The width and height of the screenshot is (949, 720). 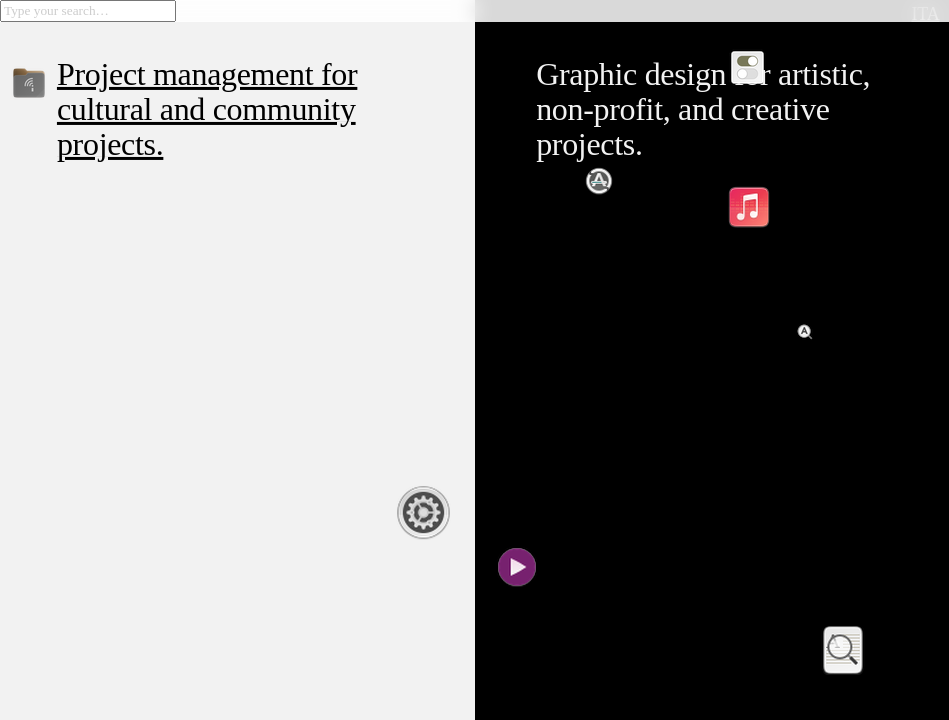 I want to click on open system preferences, so click(x=423, y=512).